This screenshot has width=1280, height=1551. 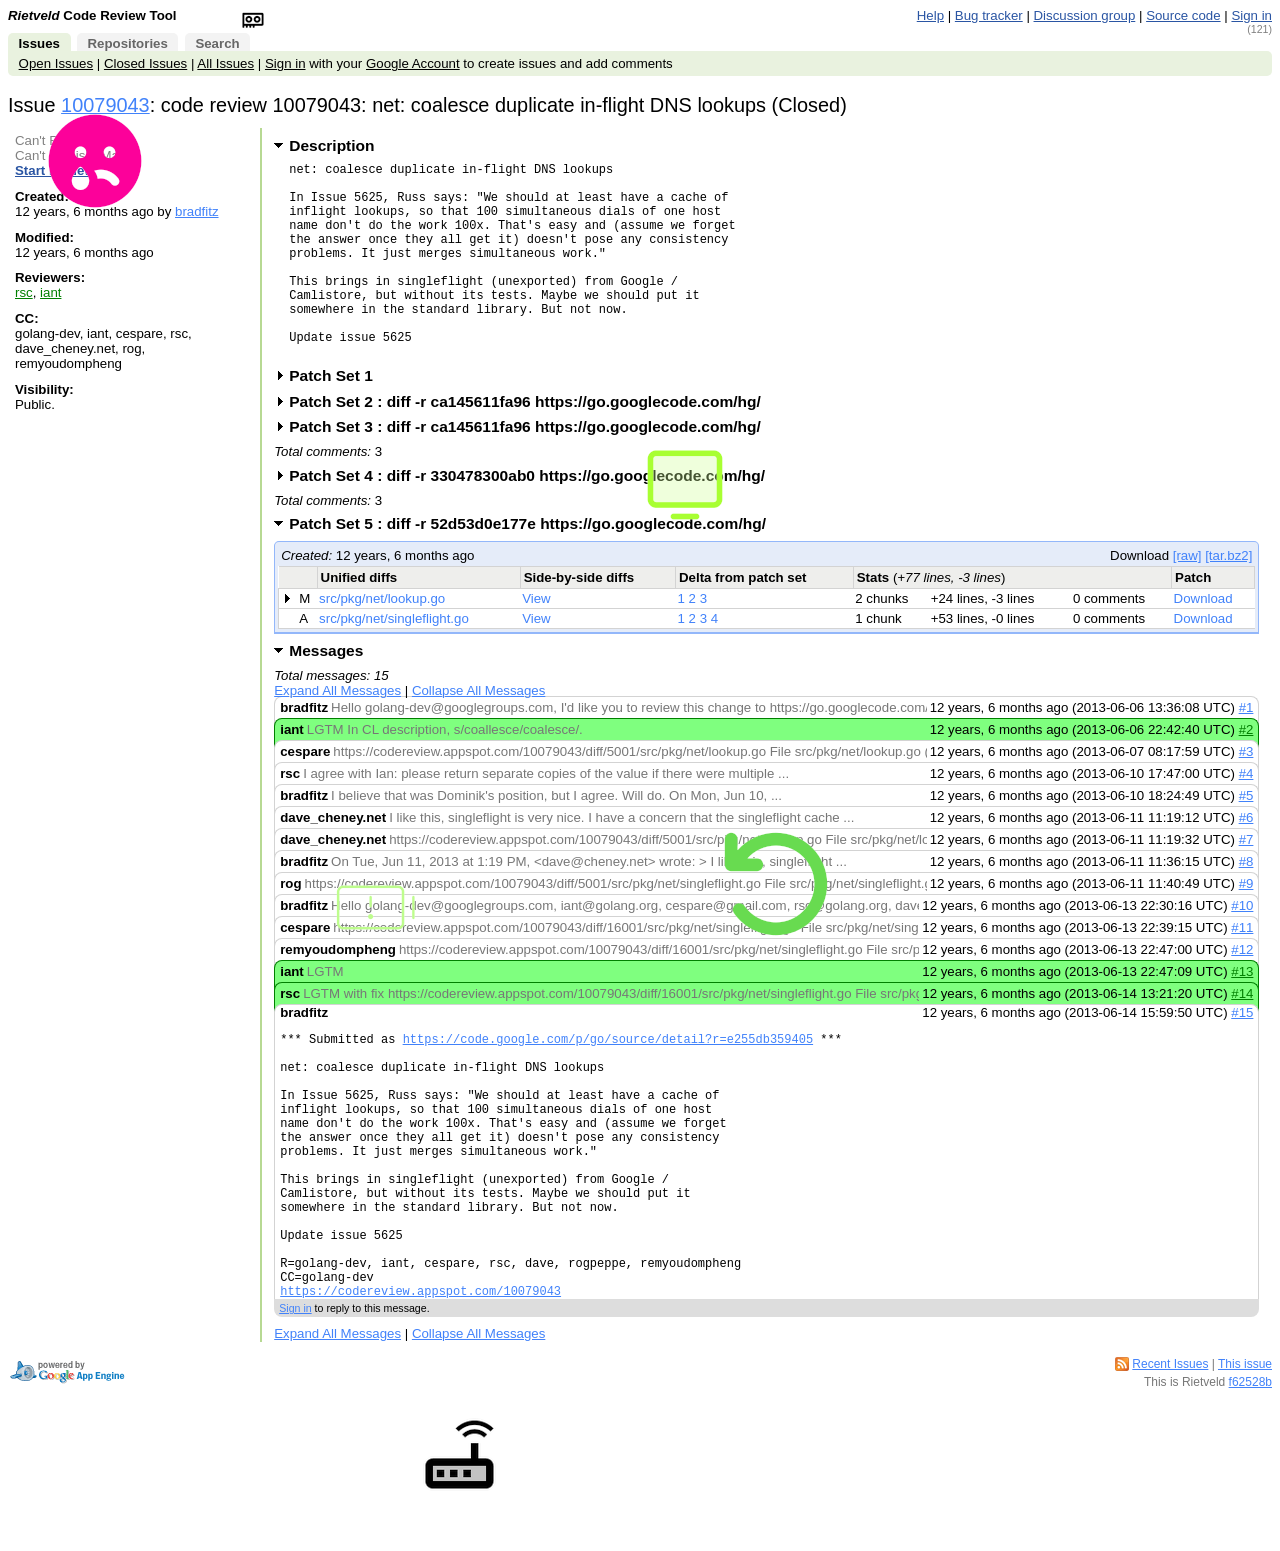 I want to click on access router or network settings, so click(x=459, y=1454).